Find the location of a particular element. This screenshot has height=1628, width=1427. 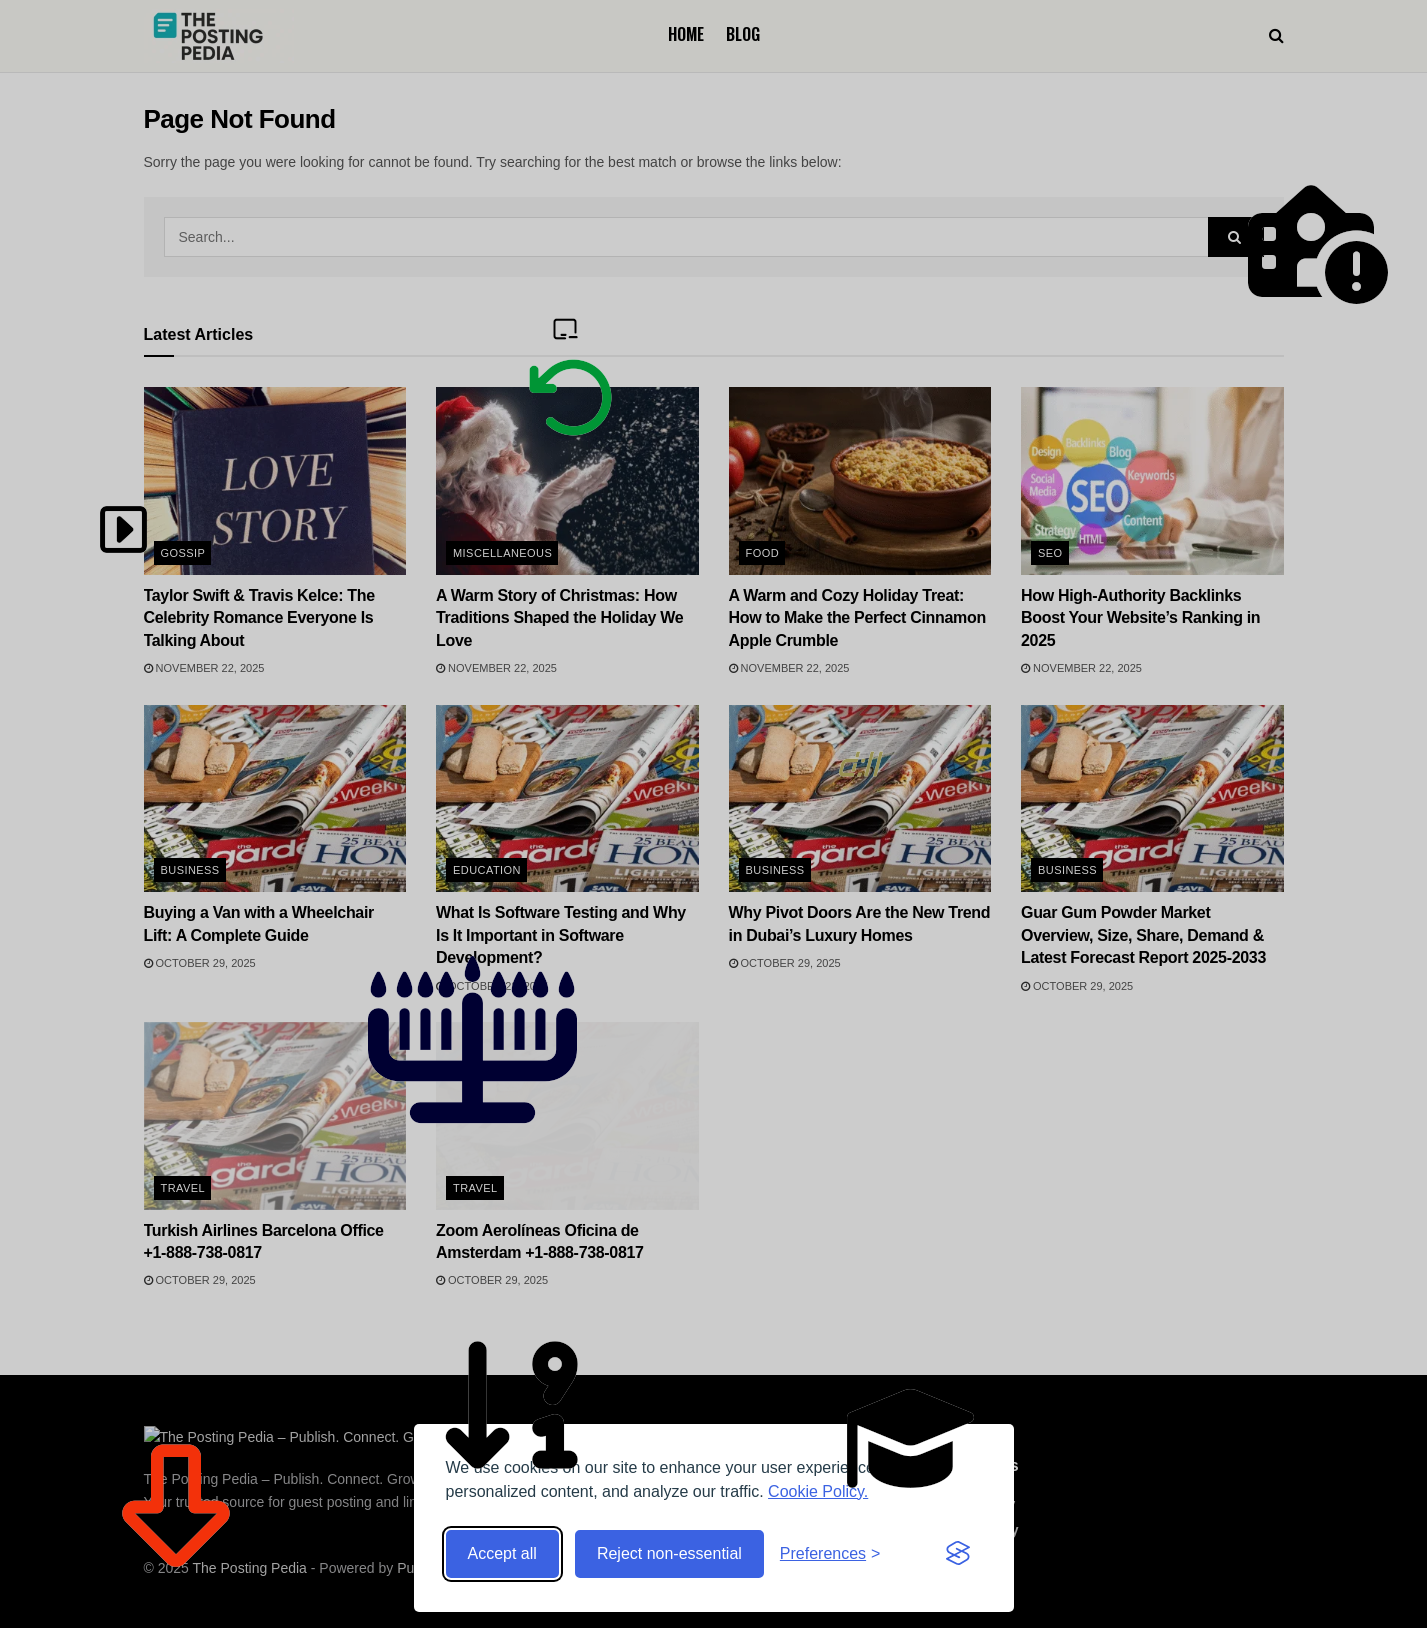

remove a paired tablet device is located at coordinates (565, 329).